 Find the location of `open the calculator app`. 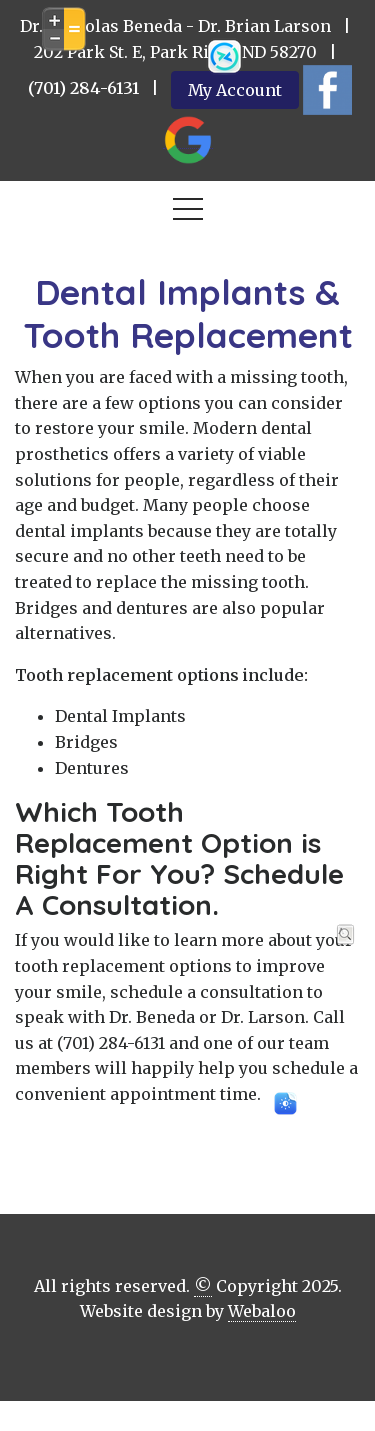

open the calculator app is located at coordinates (64, 29).